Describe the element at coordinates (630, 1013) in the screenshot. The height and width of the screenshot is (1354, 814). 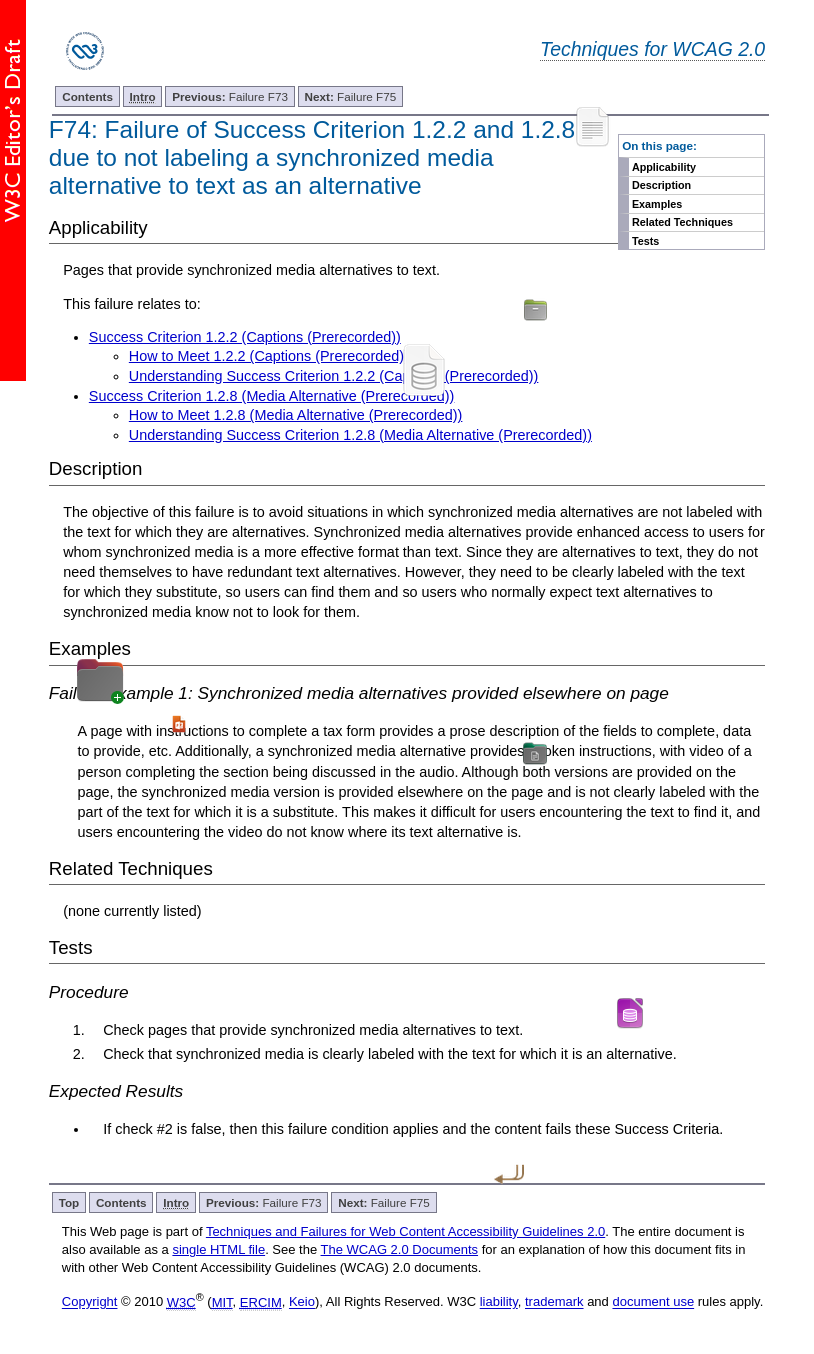
I see `open LibreOffice Base database application` at that location.